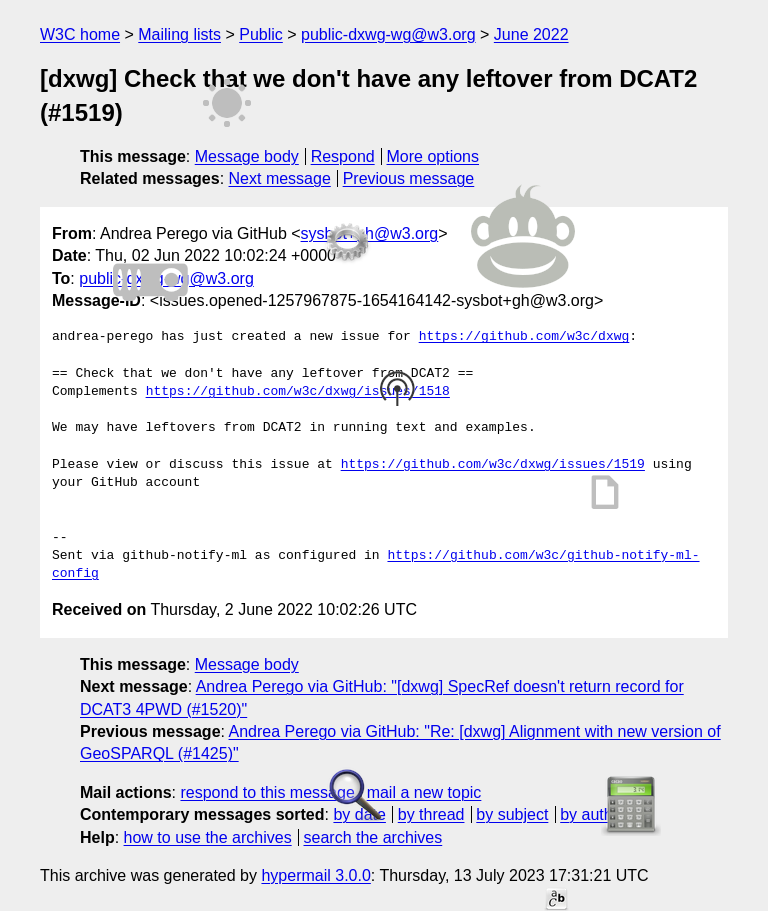 This screenshot has width=768, height=911. What do you see at coordinates (605, 491) in the screenshot?
I see `a generic text or document file` at bounding box center [605, 491].